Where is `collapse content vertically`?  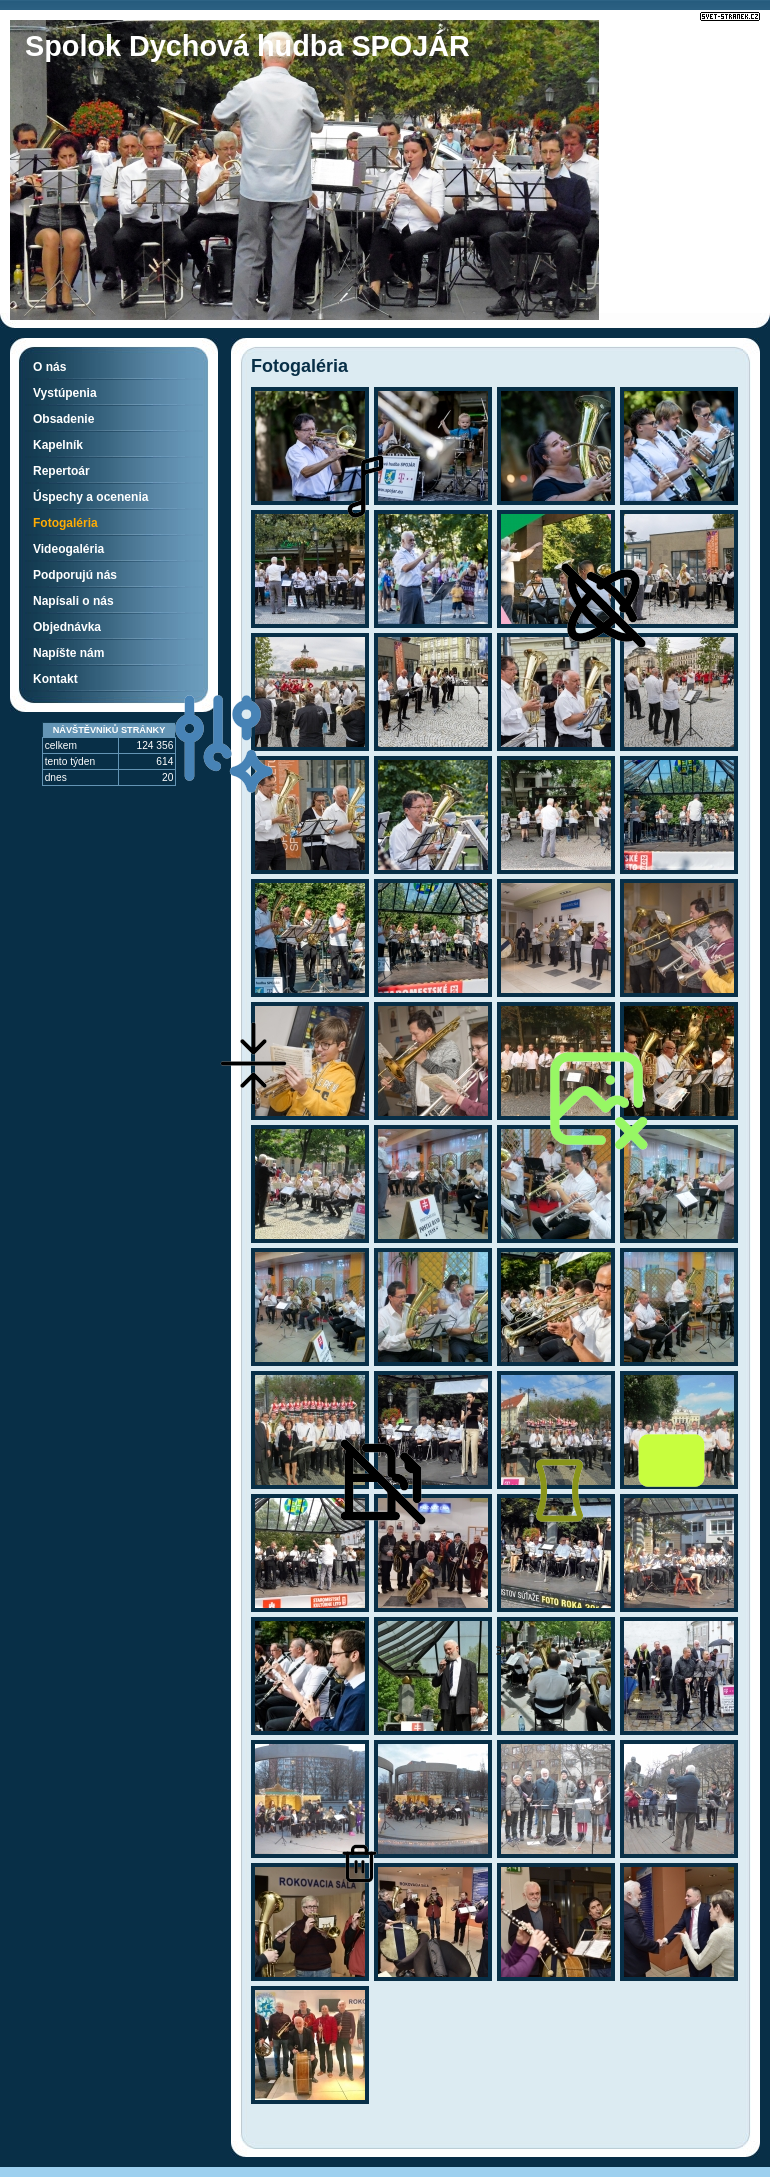
collapse content vertically is located at coordinates (253, 1063).